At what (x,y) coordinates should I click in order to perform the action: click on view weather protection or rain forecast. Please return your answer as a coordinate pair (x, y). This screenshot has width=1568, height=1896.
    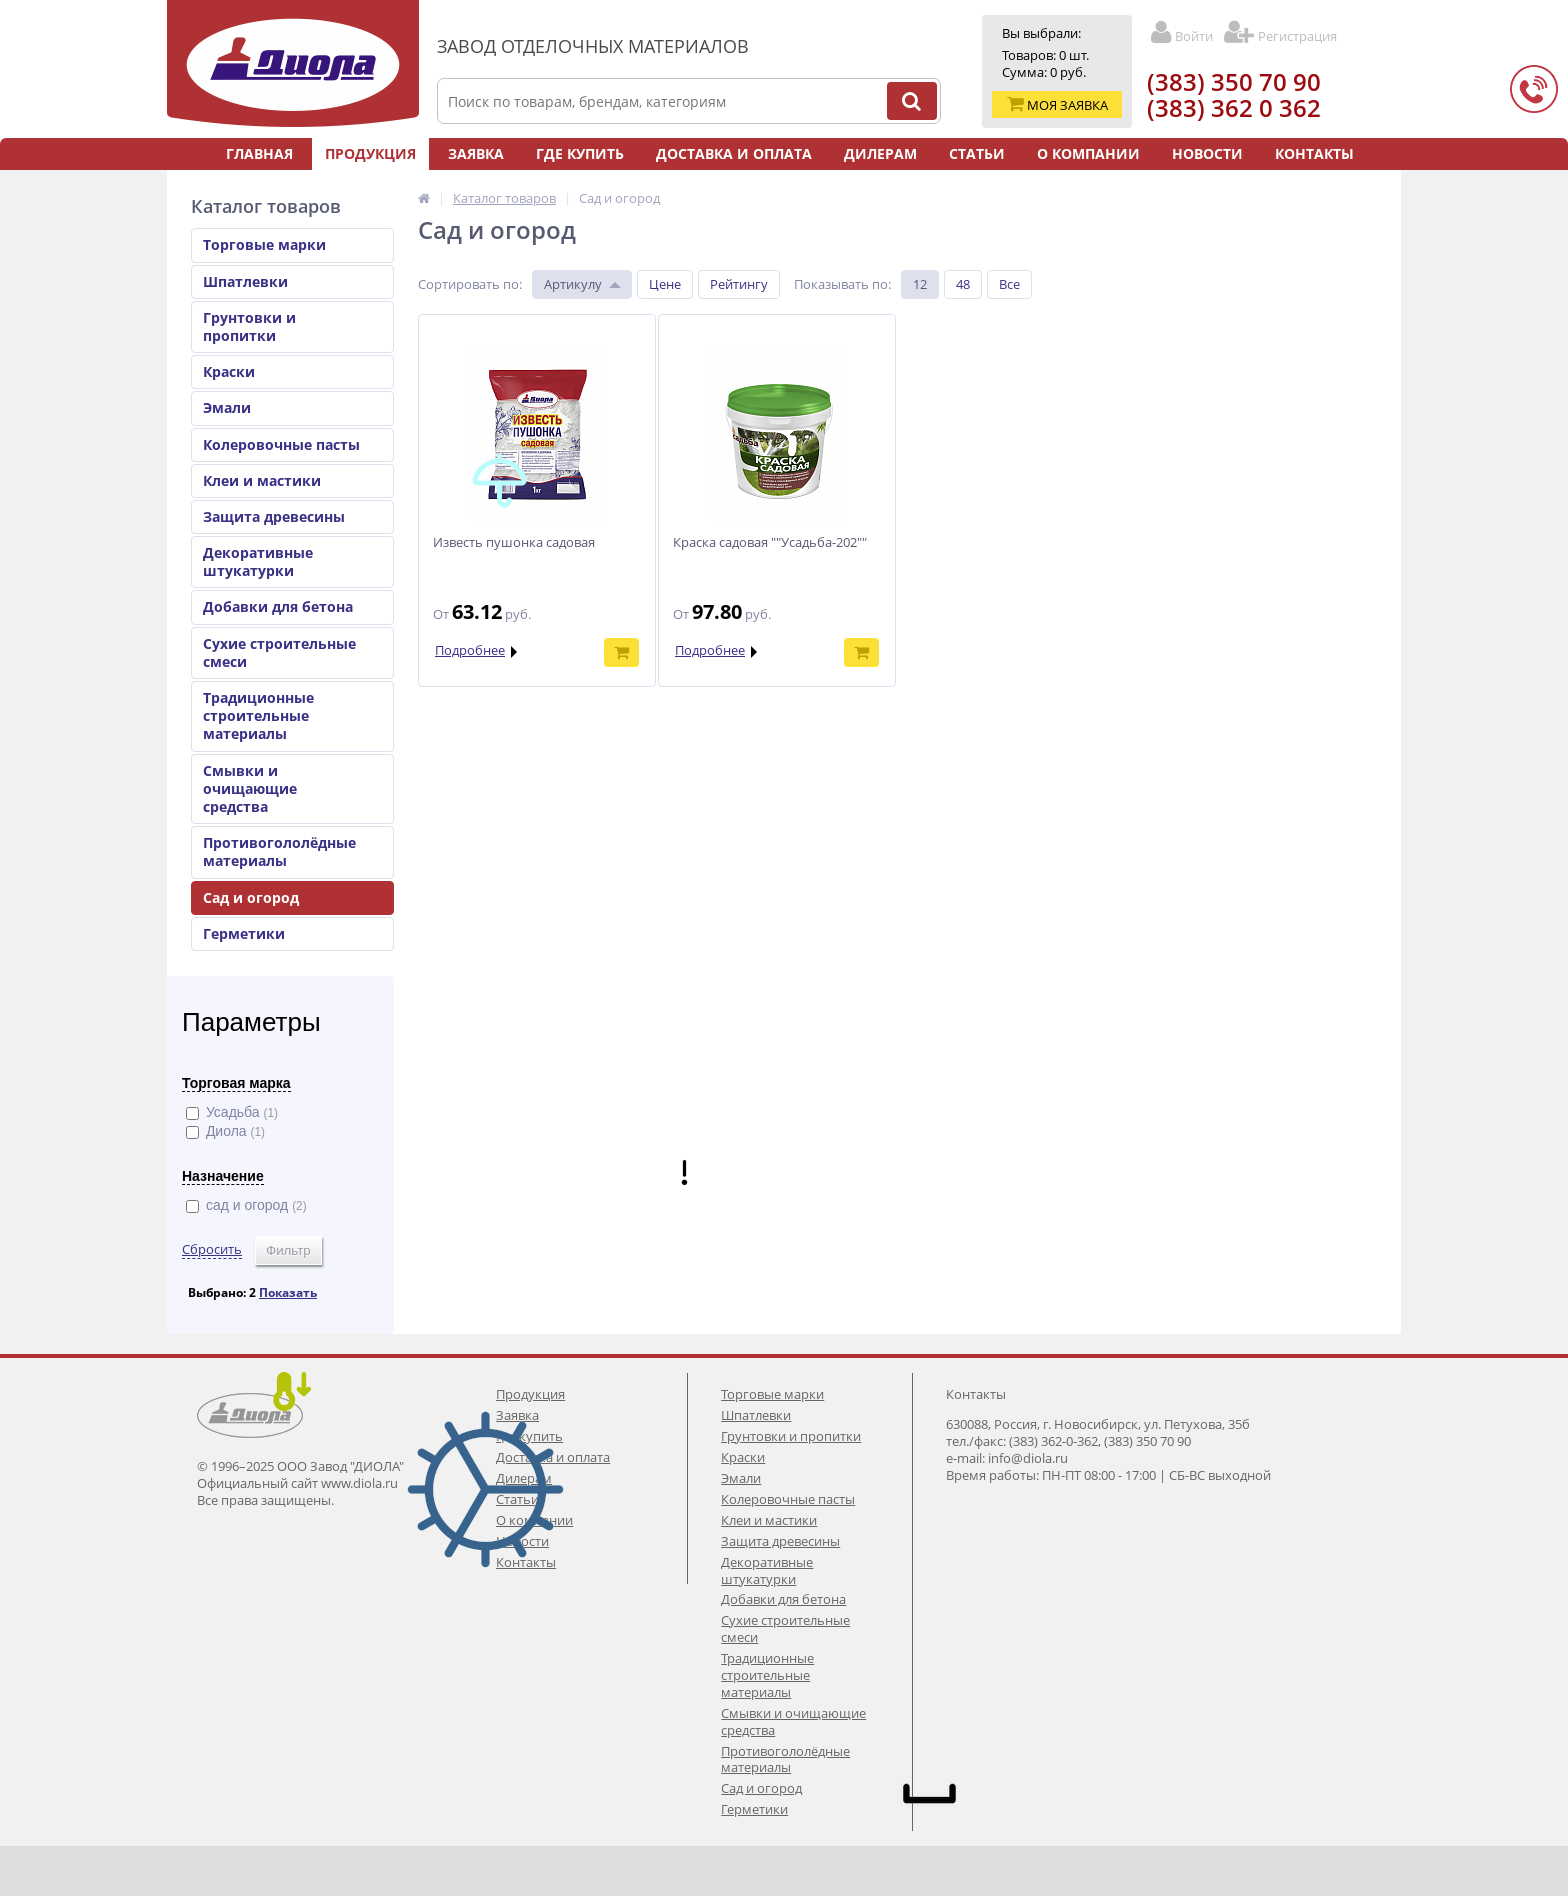
    Looking at the image, I should click on (499, 480).